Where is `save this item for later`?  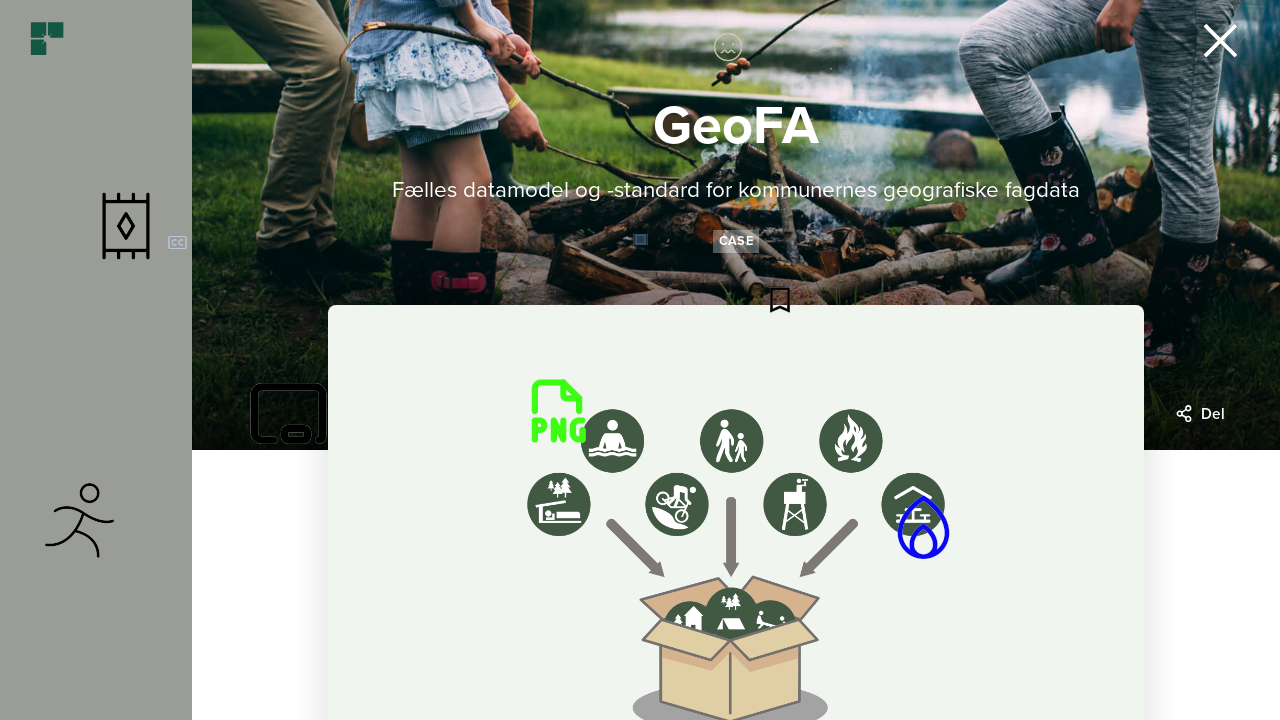 save this item for later is located at coordinates (780, 300).